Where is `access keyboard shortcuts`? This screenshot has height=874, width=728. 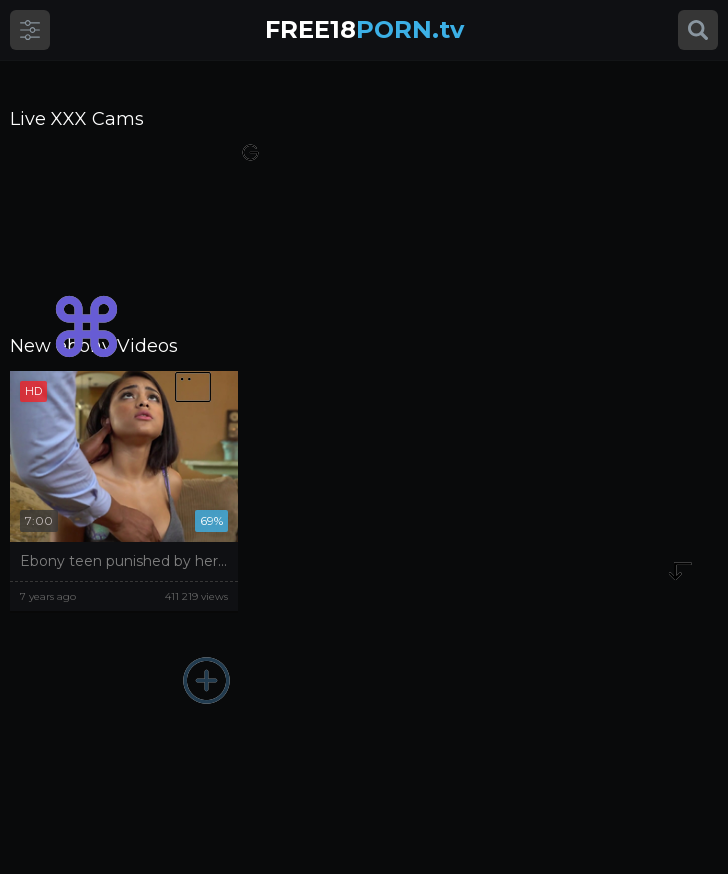 access keyboard shortcuts is located at coordinates (86, 326).